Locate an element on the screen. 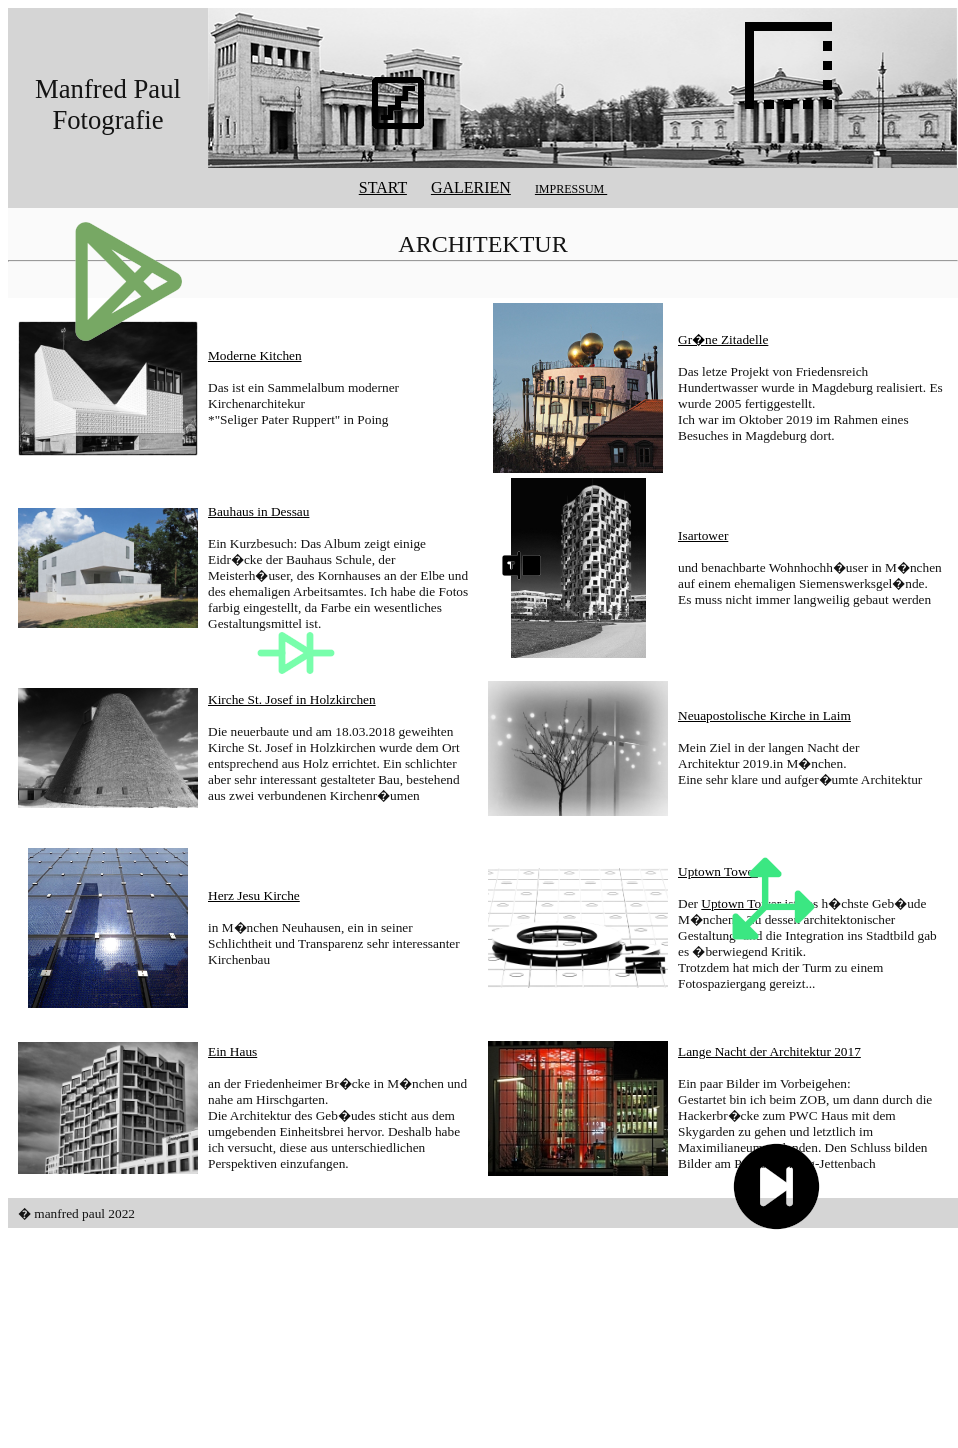 This screenshot has height=1448, width=958. enter text in an input field is located at coordinates (521, 565).